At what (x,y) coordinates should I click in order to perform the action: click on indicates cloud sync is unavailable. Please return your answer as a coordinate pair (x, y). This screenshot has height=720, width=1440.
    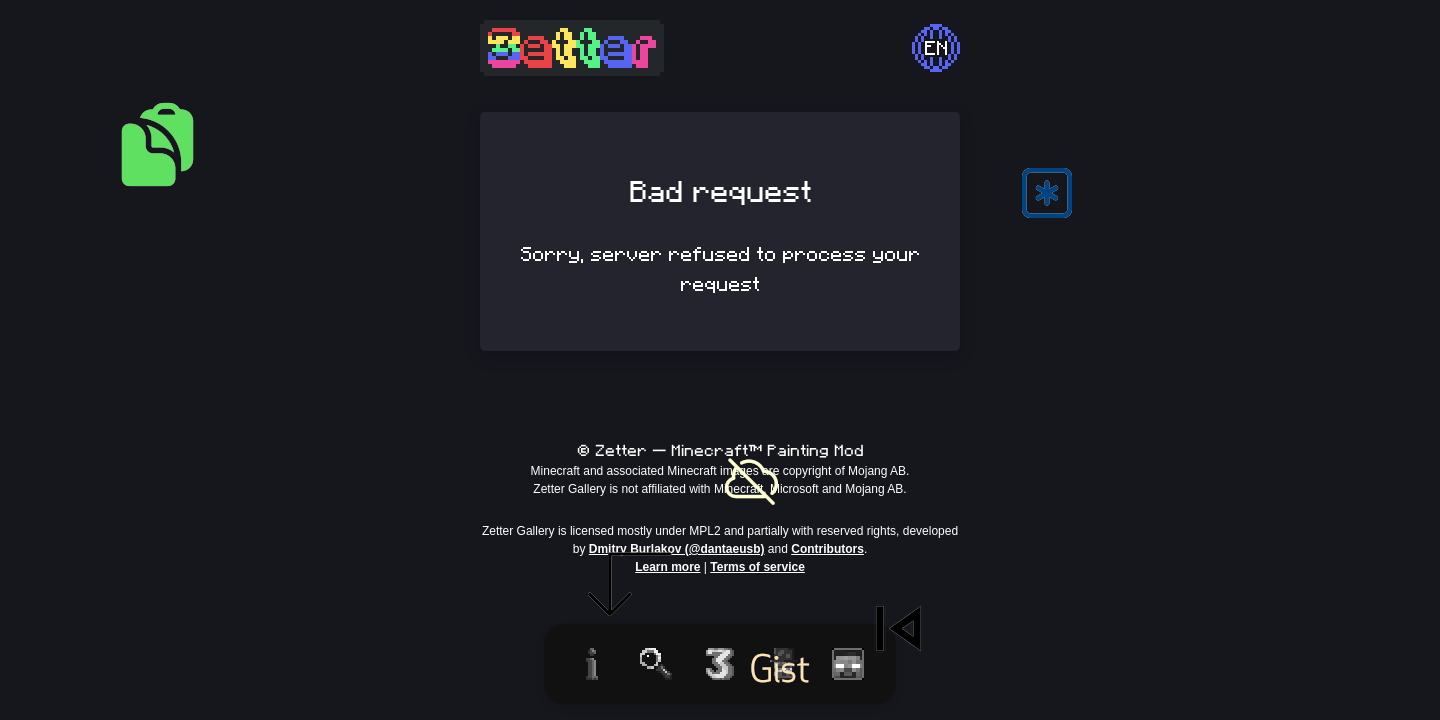
    Looking at the image, I should click on (751, 480).